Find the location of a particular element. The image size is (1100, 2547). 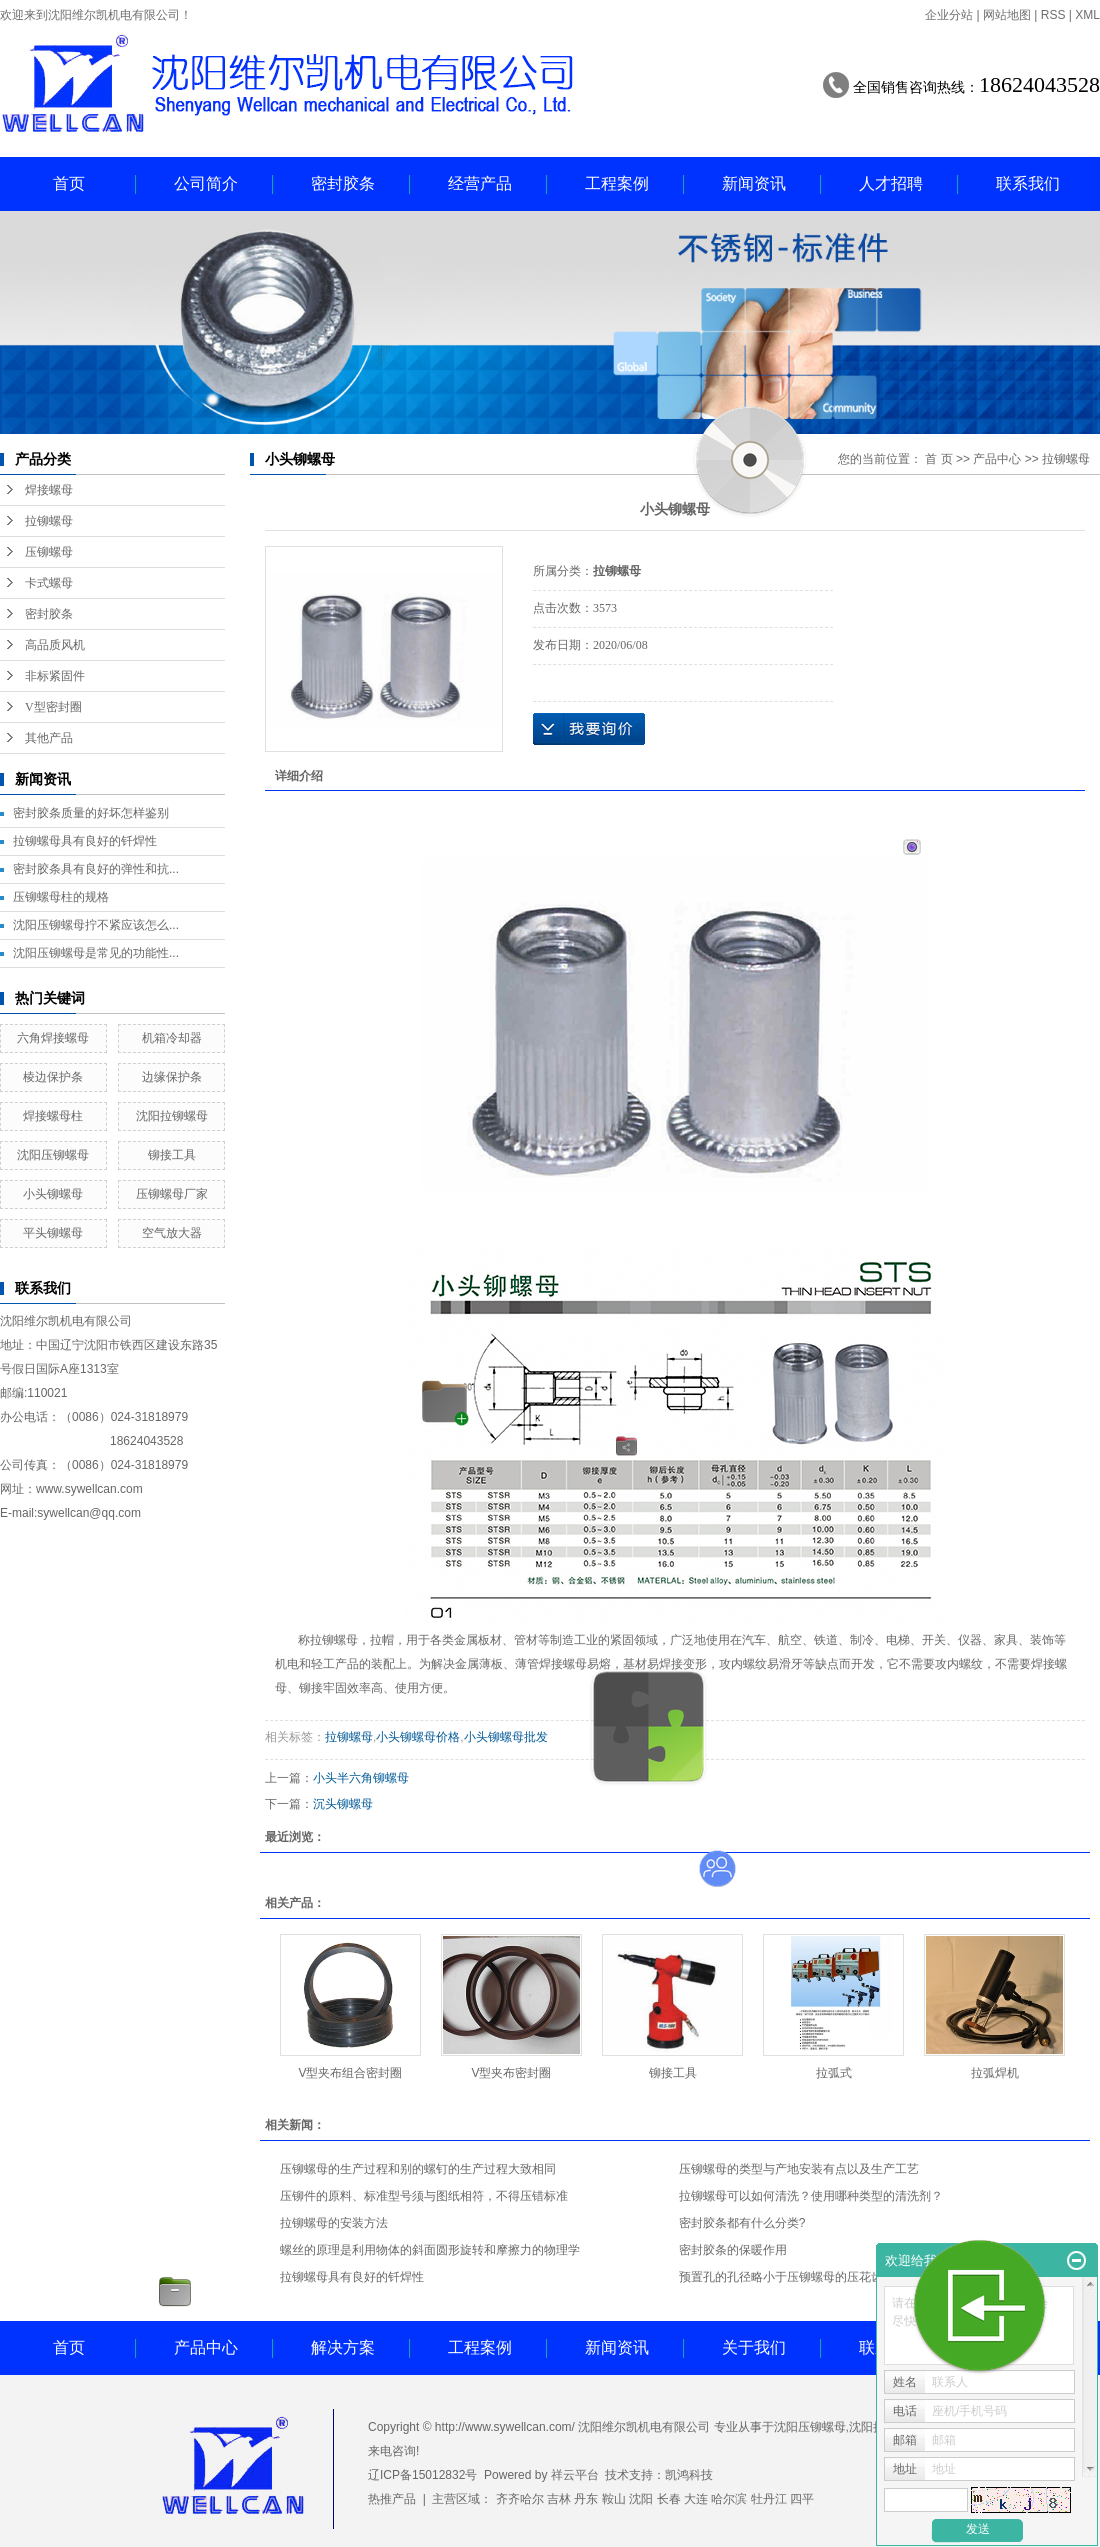

create a new folder is located at coordinates (444, 1401).